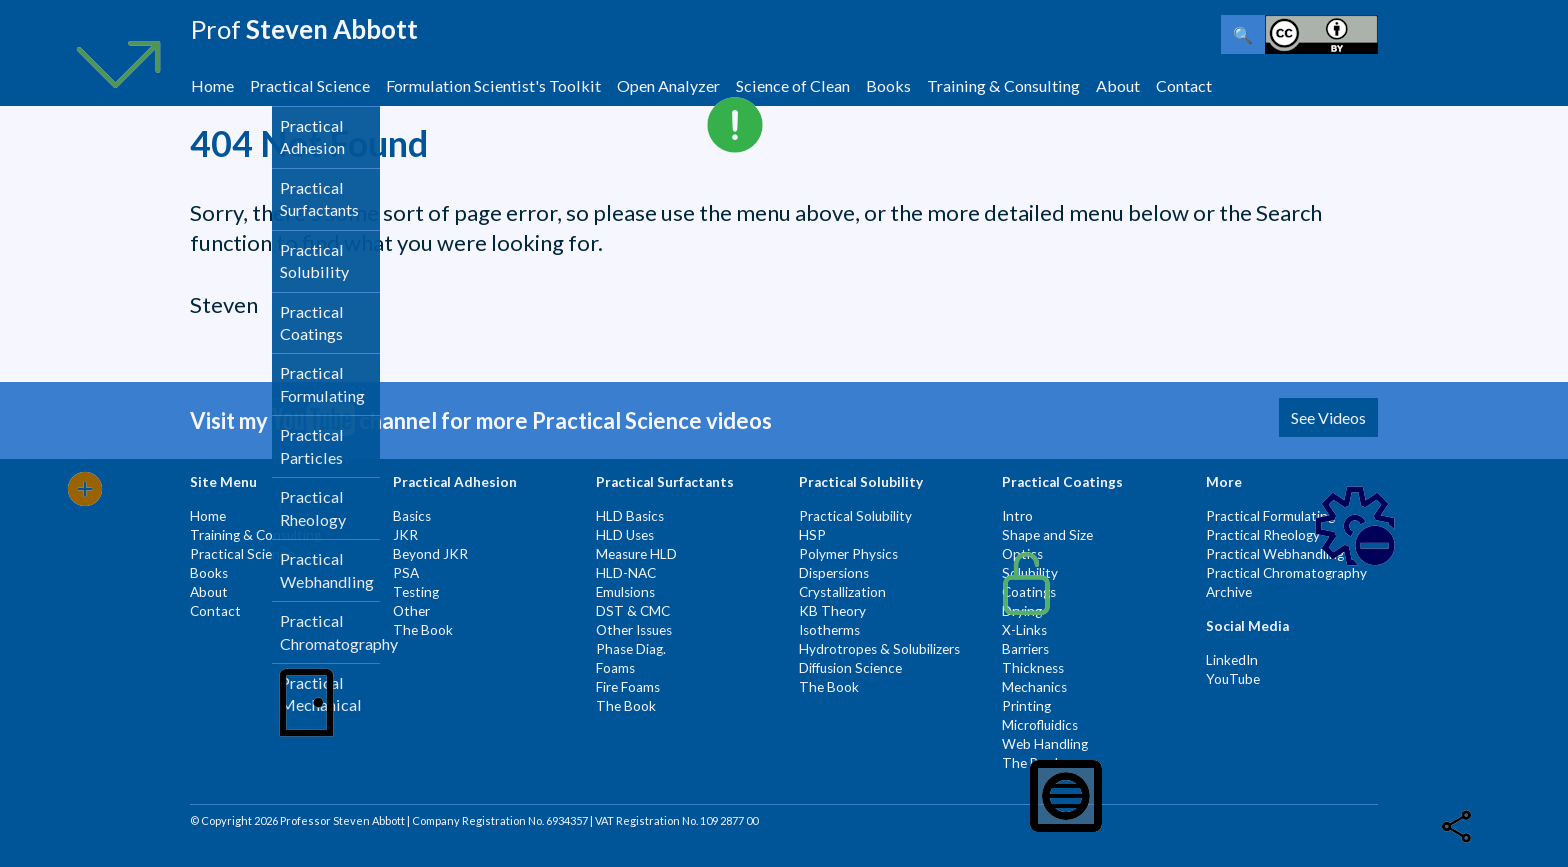 This screenshot has width=1568, height=867. Describe the element at coordinates (1355, 526) in the screenshot. I see `exclude file or folder from settings` at that location.